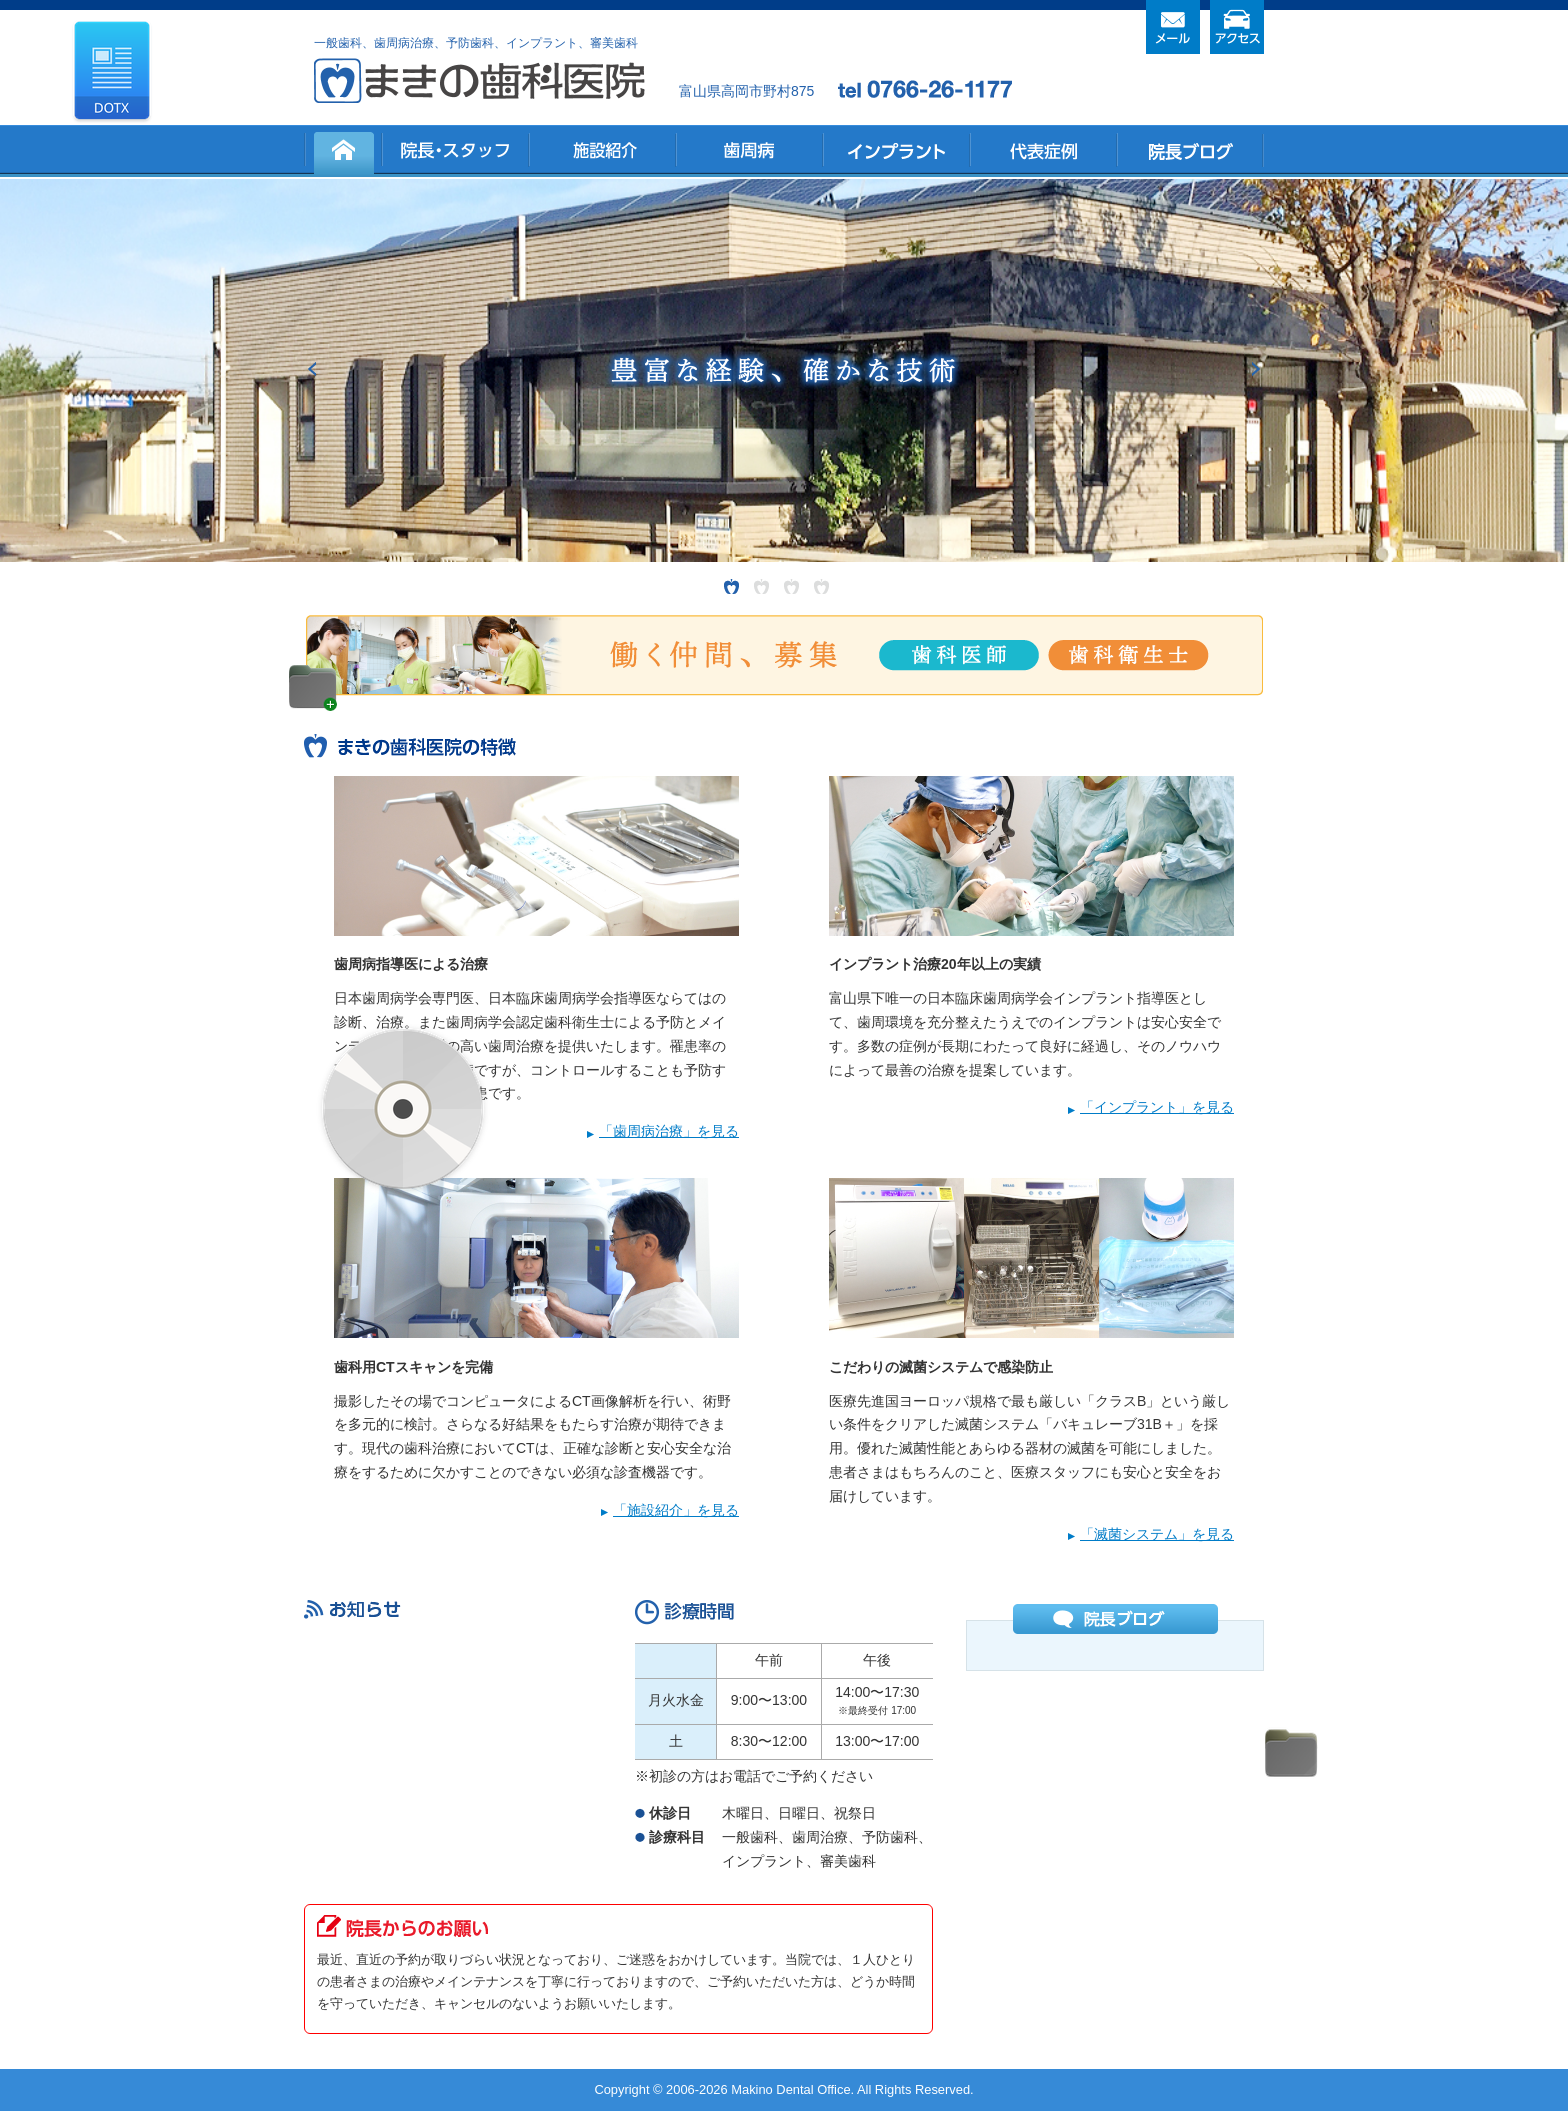  I want to click on audio CD or optical media device, so click(403, 1109).